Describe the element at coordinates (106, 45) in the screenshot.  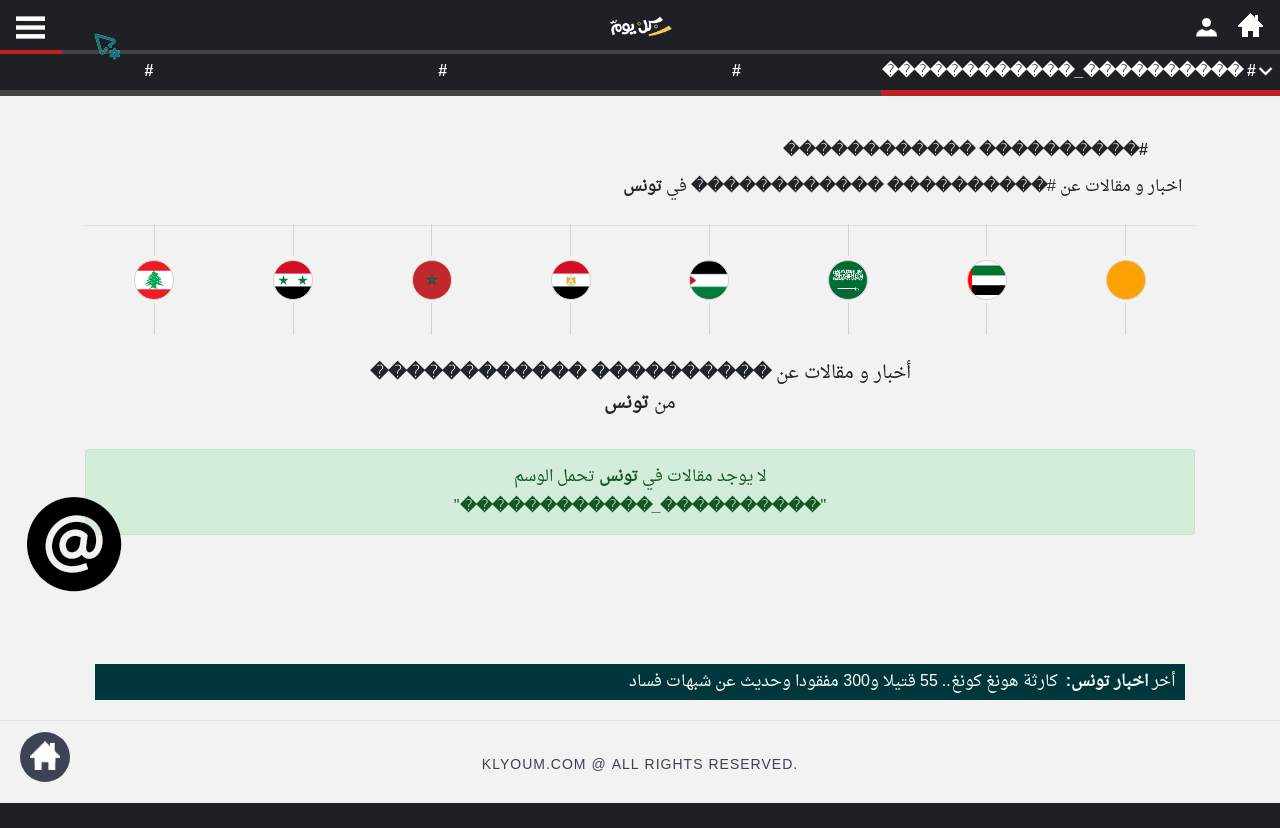
I see `adjust cursor or pointer settings` at that location.